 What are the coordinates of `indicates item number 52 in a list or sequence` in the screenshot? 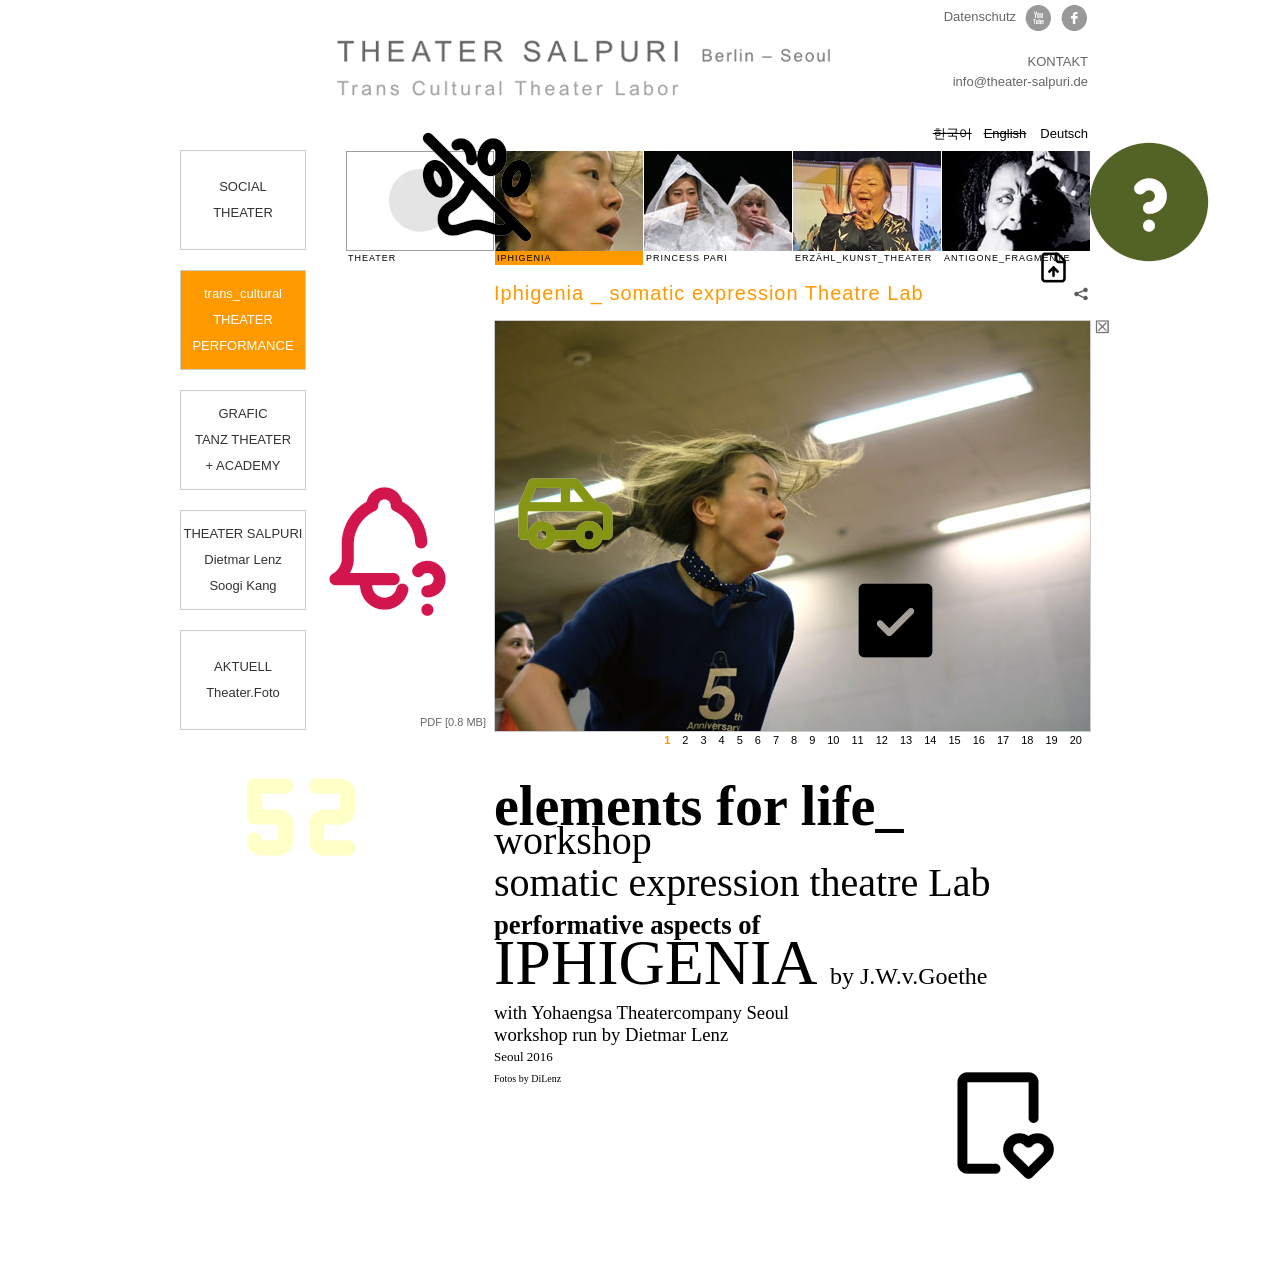 It's located at (301, 817).